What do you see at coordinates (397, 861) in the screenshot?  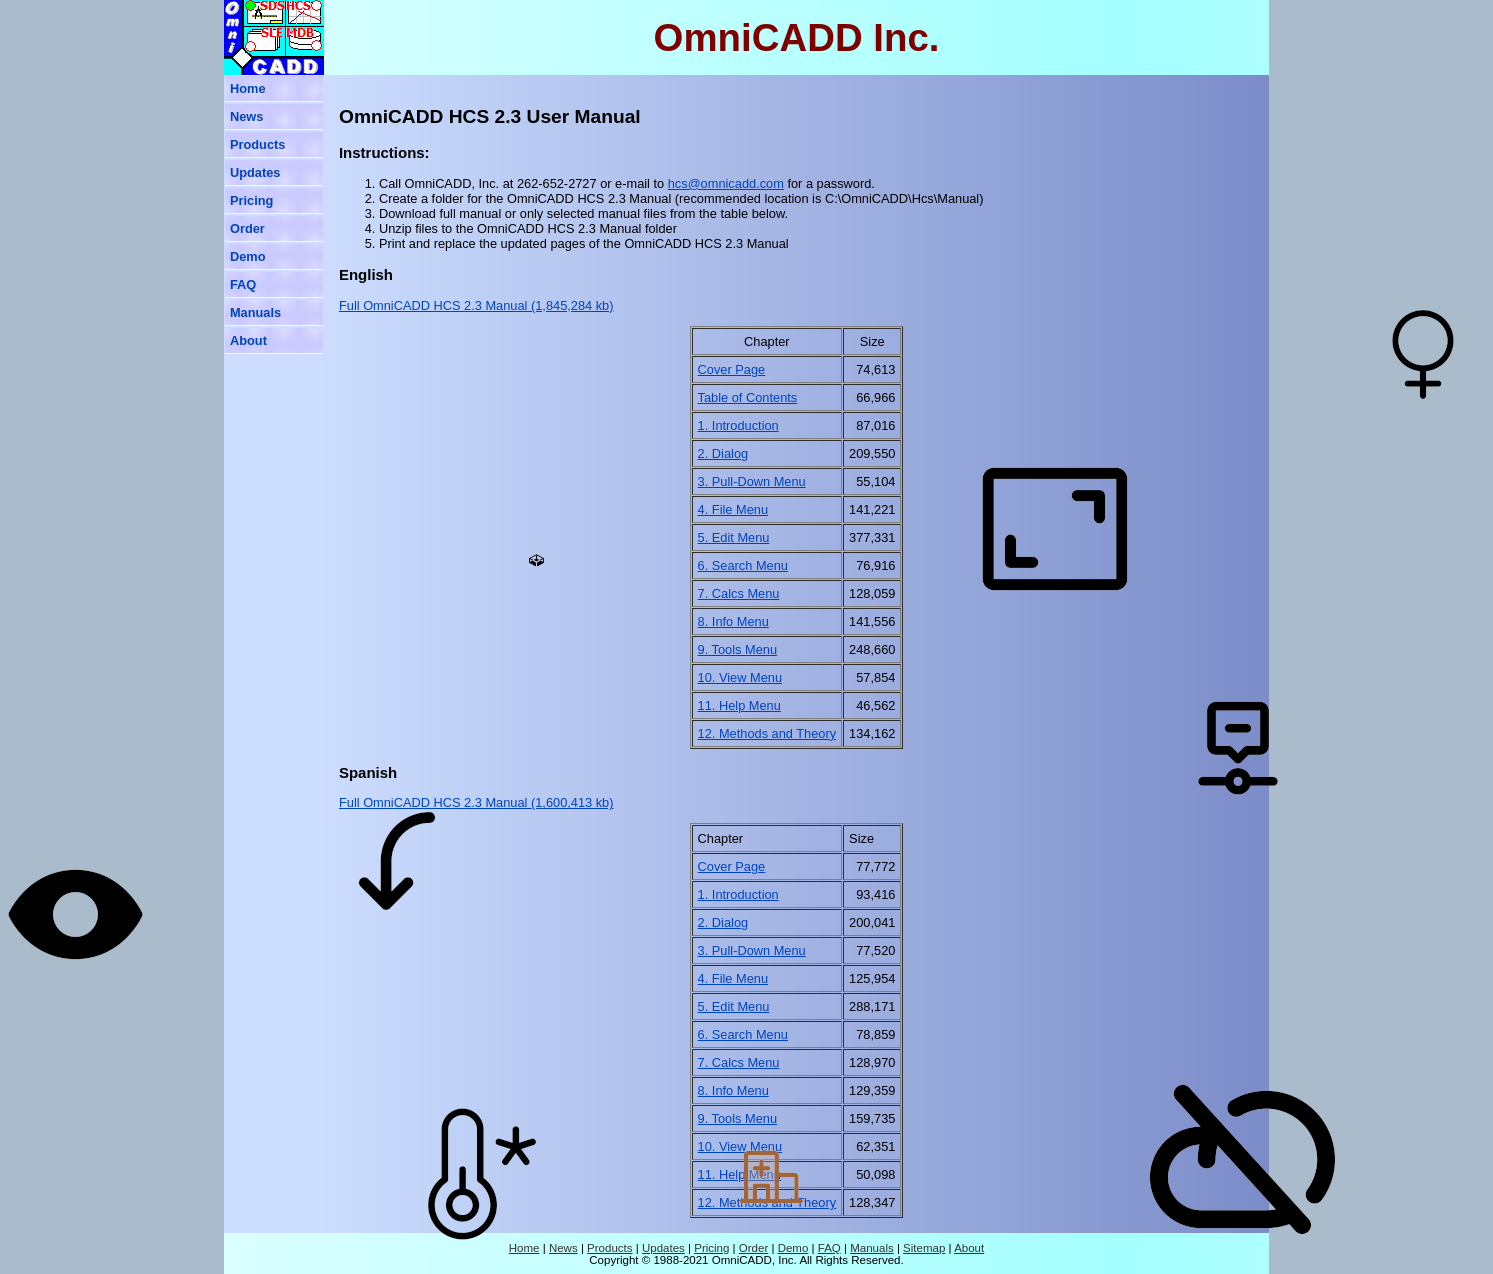 I see `go back and down in navigation` at bounding box center [397, 861].